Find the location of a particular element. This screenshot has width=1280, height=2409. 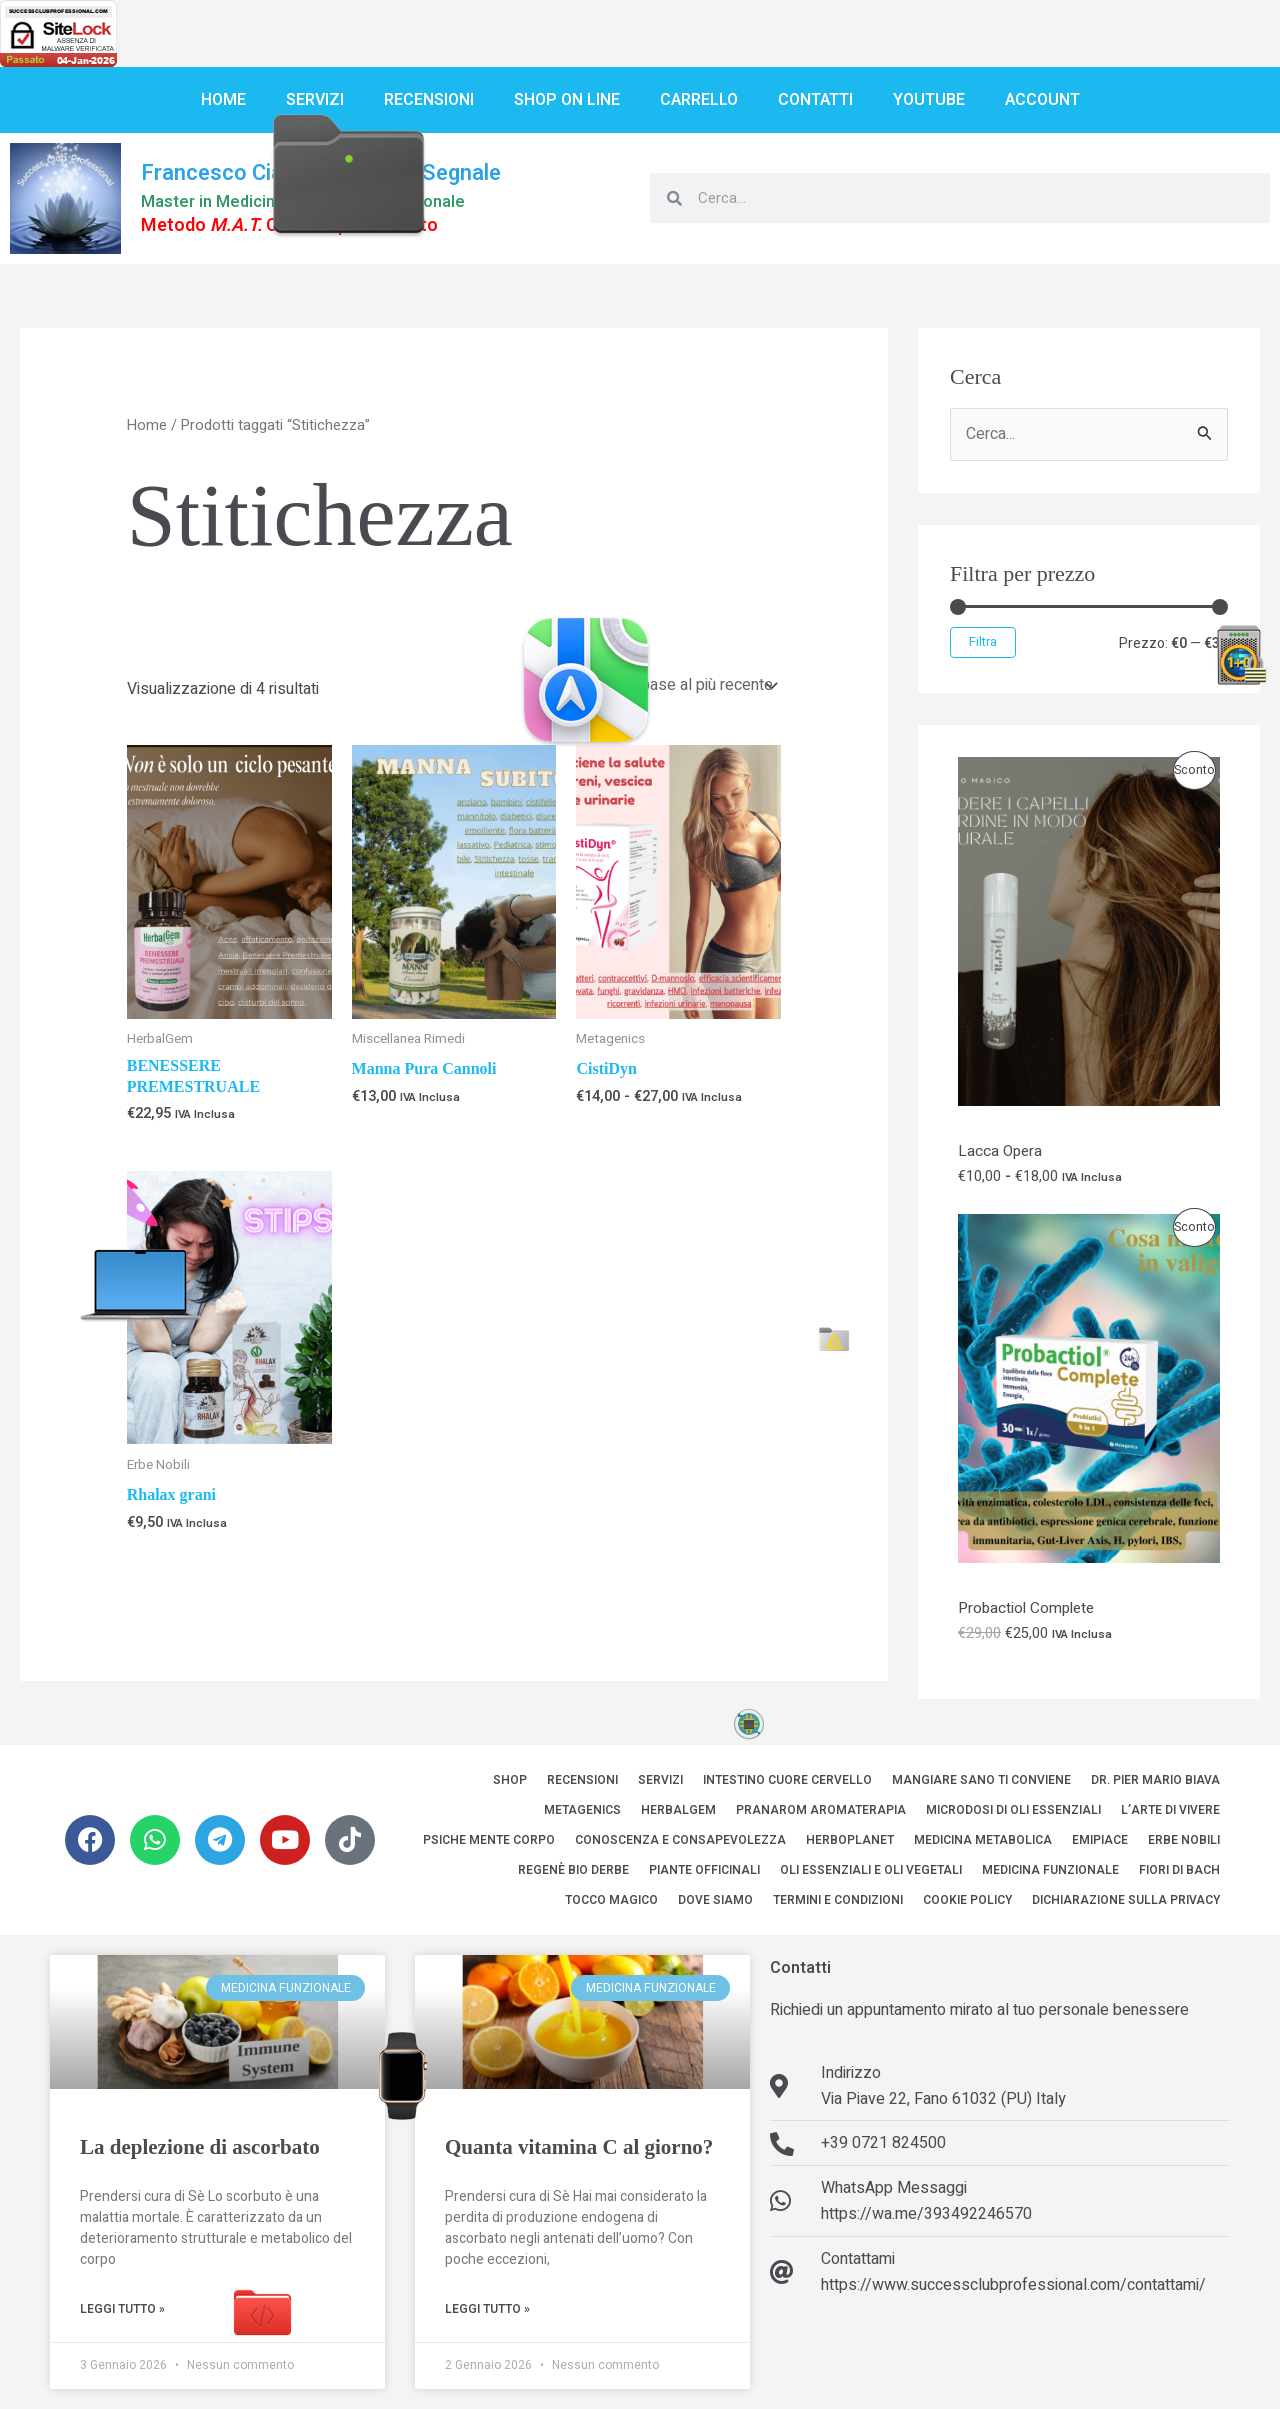

open folder containing code or development files is located at coordinates (262, 2312).